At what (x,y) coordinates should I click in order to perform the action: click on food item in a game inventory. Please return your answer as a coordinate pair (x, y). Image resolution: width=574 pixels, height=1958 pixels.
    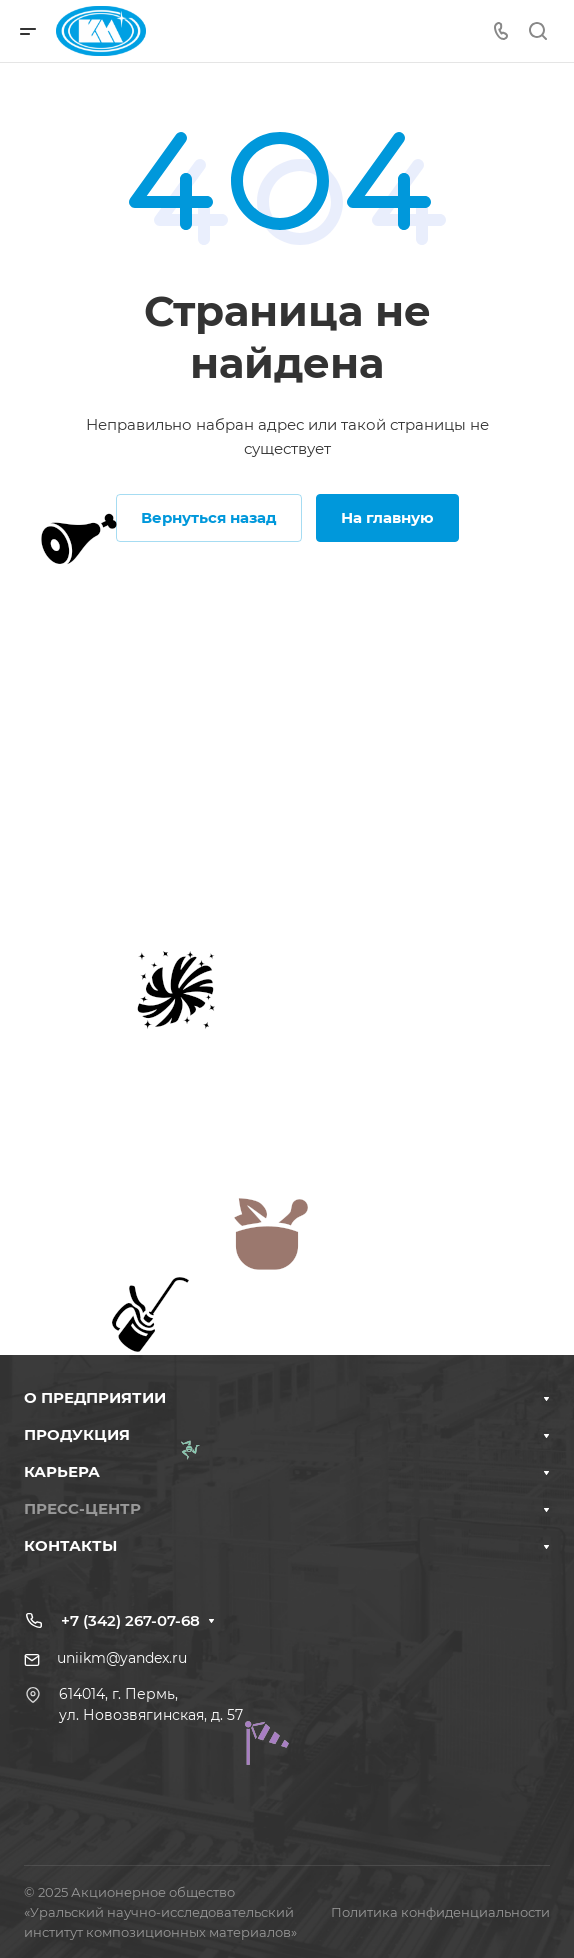
    Looking at the image, I should click on (79, 539).